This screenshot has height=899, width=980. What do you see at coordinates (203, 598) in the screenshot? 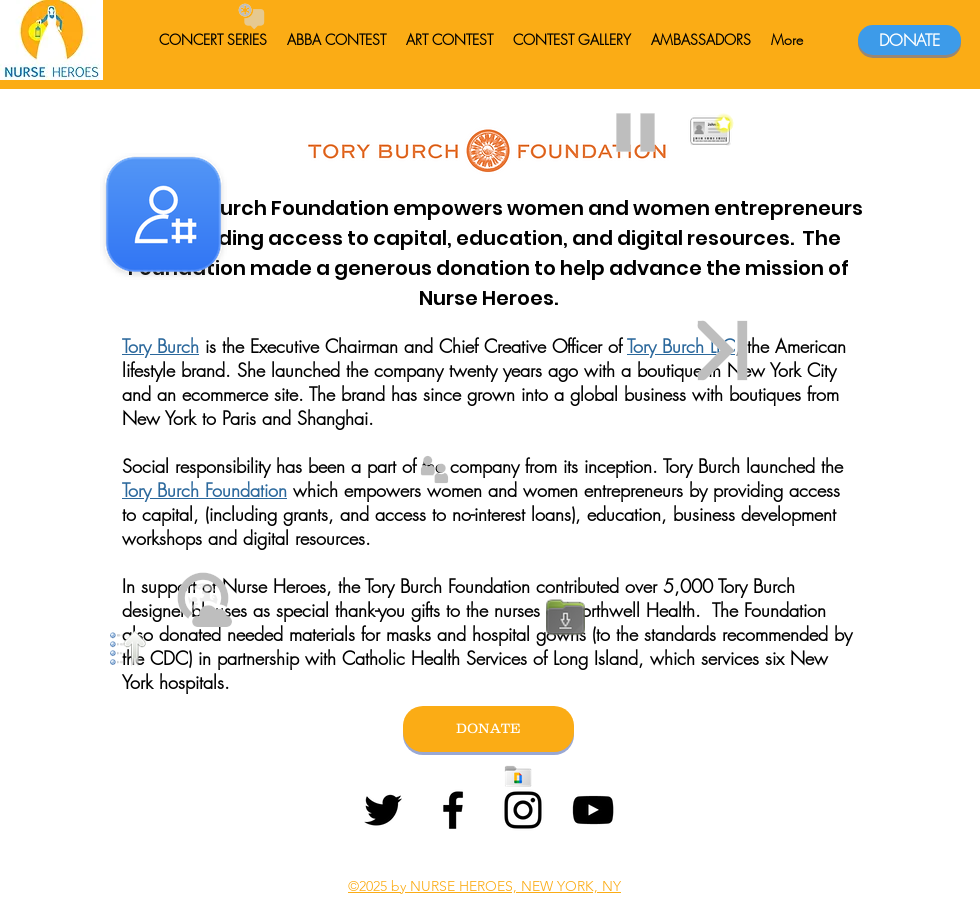
I see `indicates partly cloudy night weather conditions` at bounding box center [203, 598].